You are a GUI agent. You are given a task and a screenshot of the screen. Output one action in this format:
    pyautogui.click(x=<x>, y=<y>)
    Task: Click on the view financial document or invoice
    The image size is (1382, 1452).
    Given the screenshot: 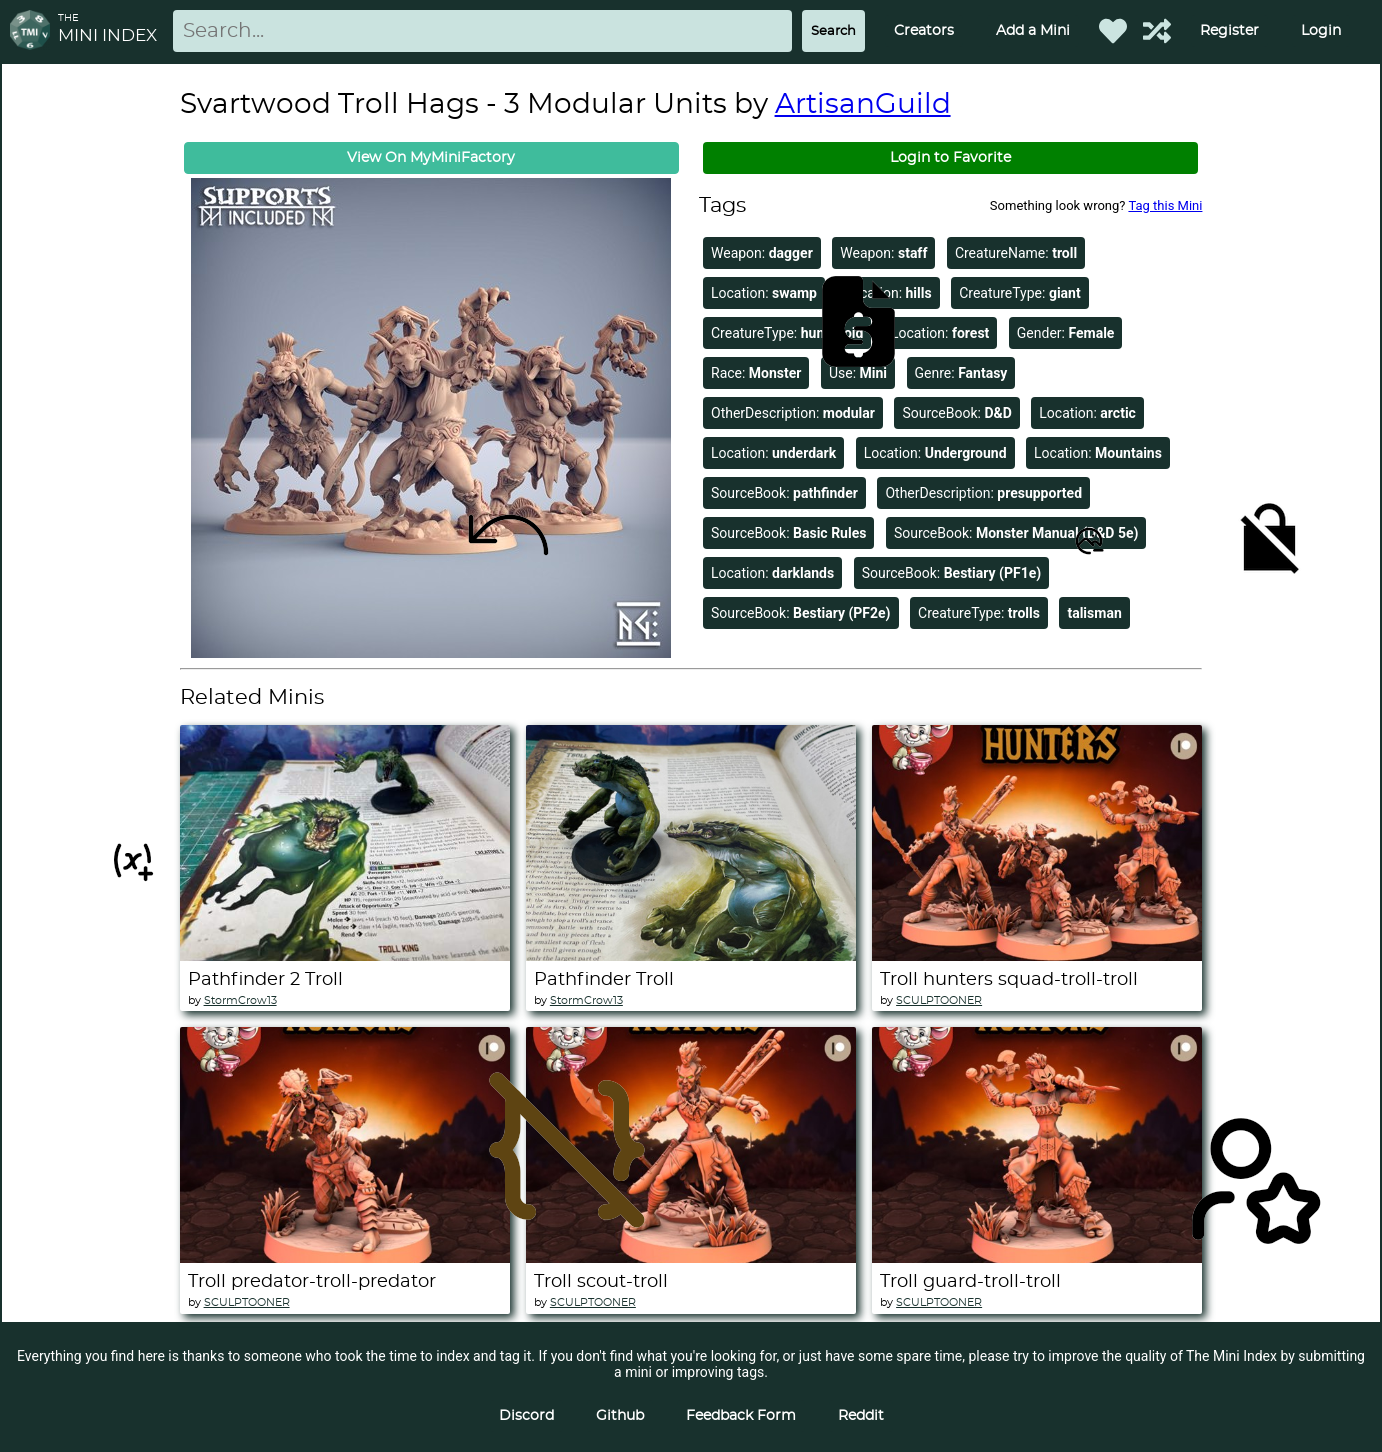 What is the action you would take?
    pyautogui.click(x=858, y=321)
    